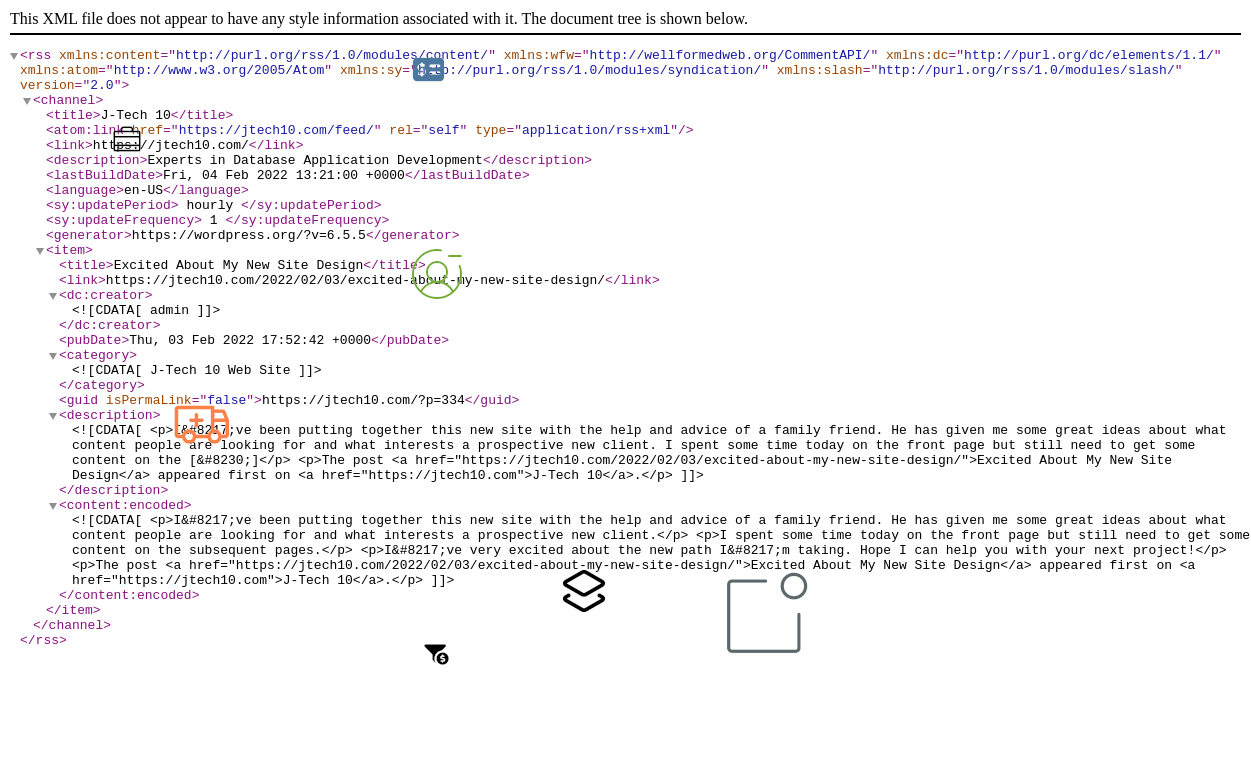 The height and width of the screenshot is (768, 1251). I want to click on filter results by price or cost, so click(436, 652).